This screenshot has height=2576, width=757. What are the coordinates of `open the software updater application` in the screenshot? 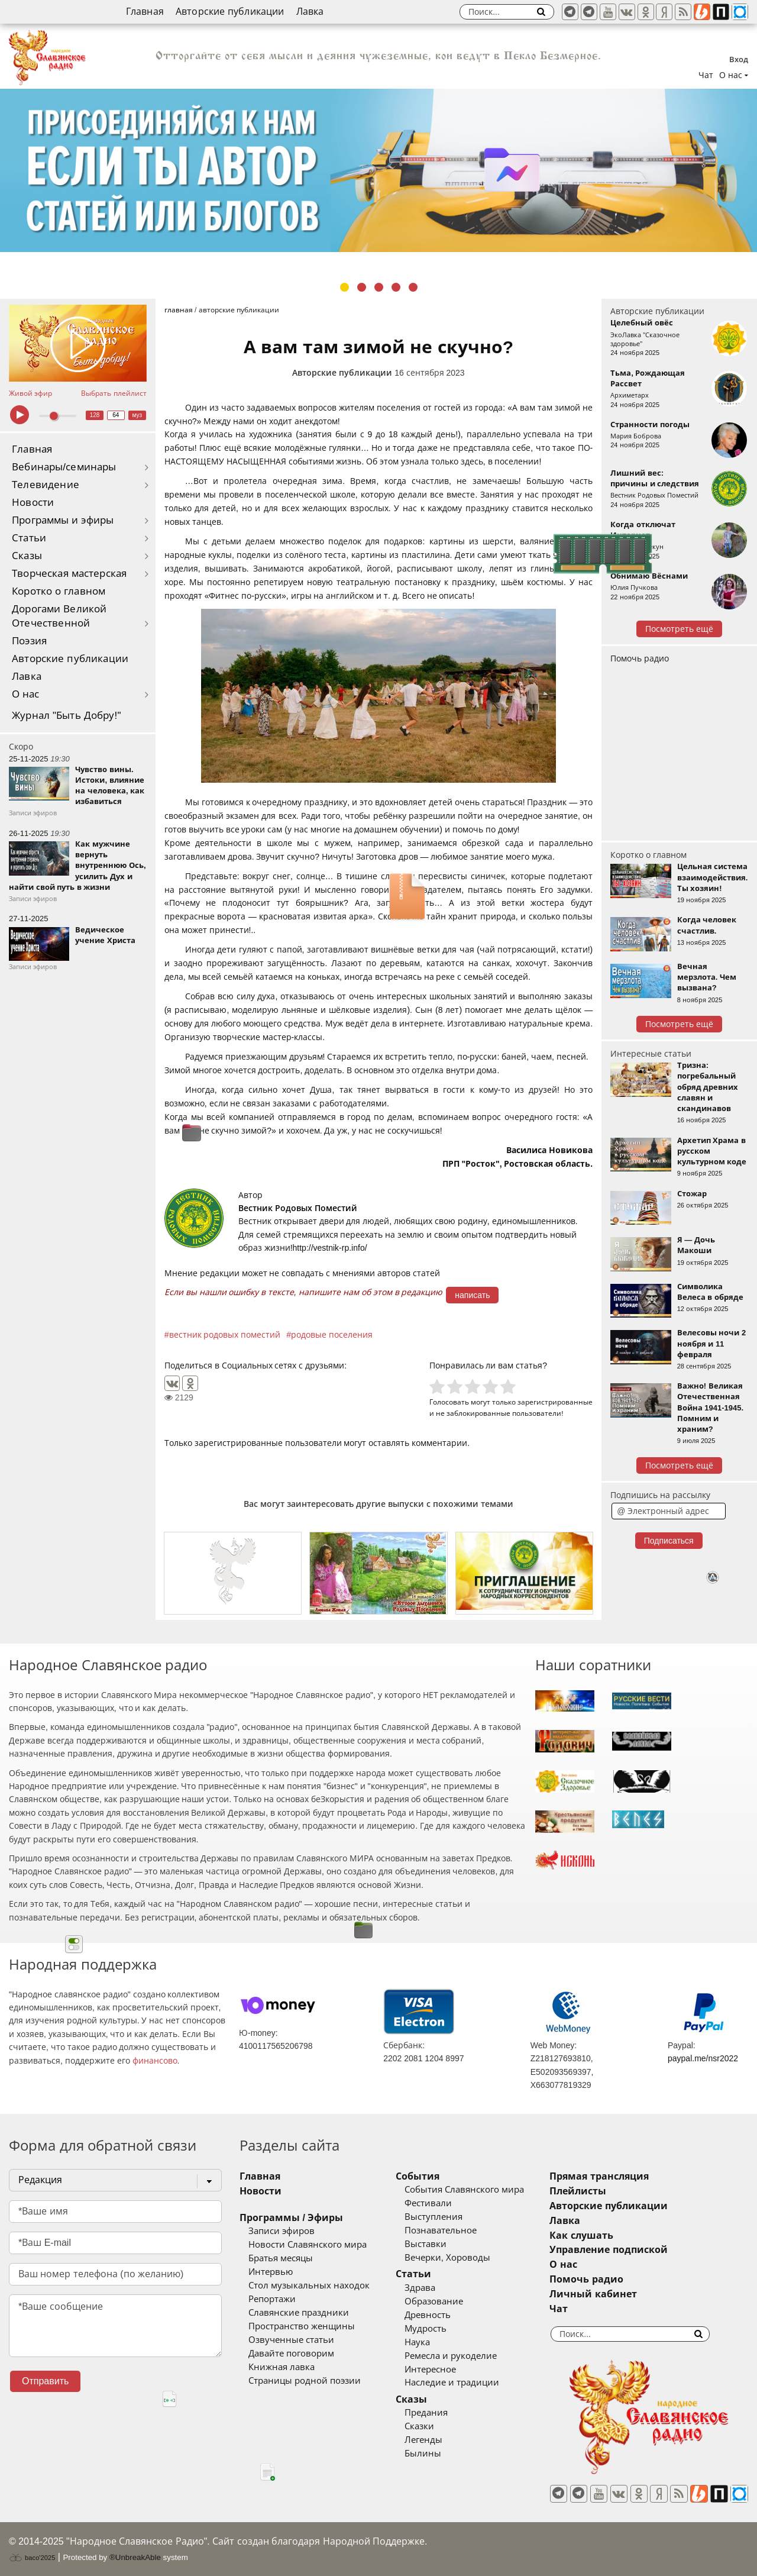 It's located at (713, 1577).